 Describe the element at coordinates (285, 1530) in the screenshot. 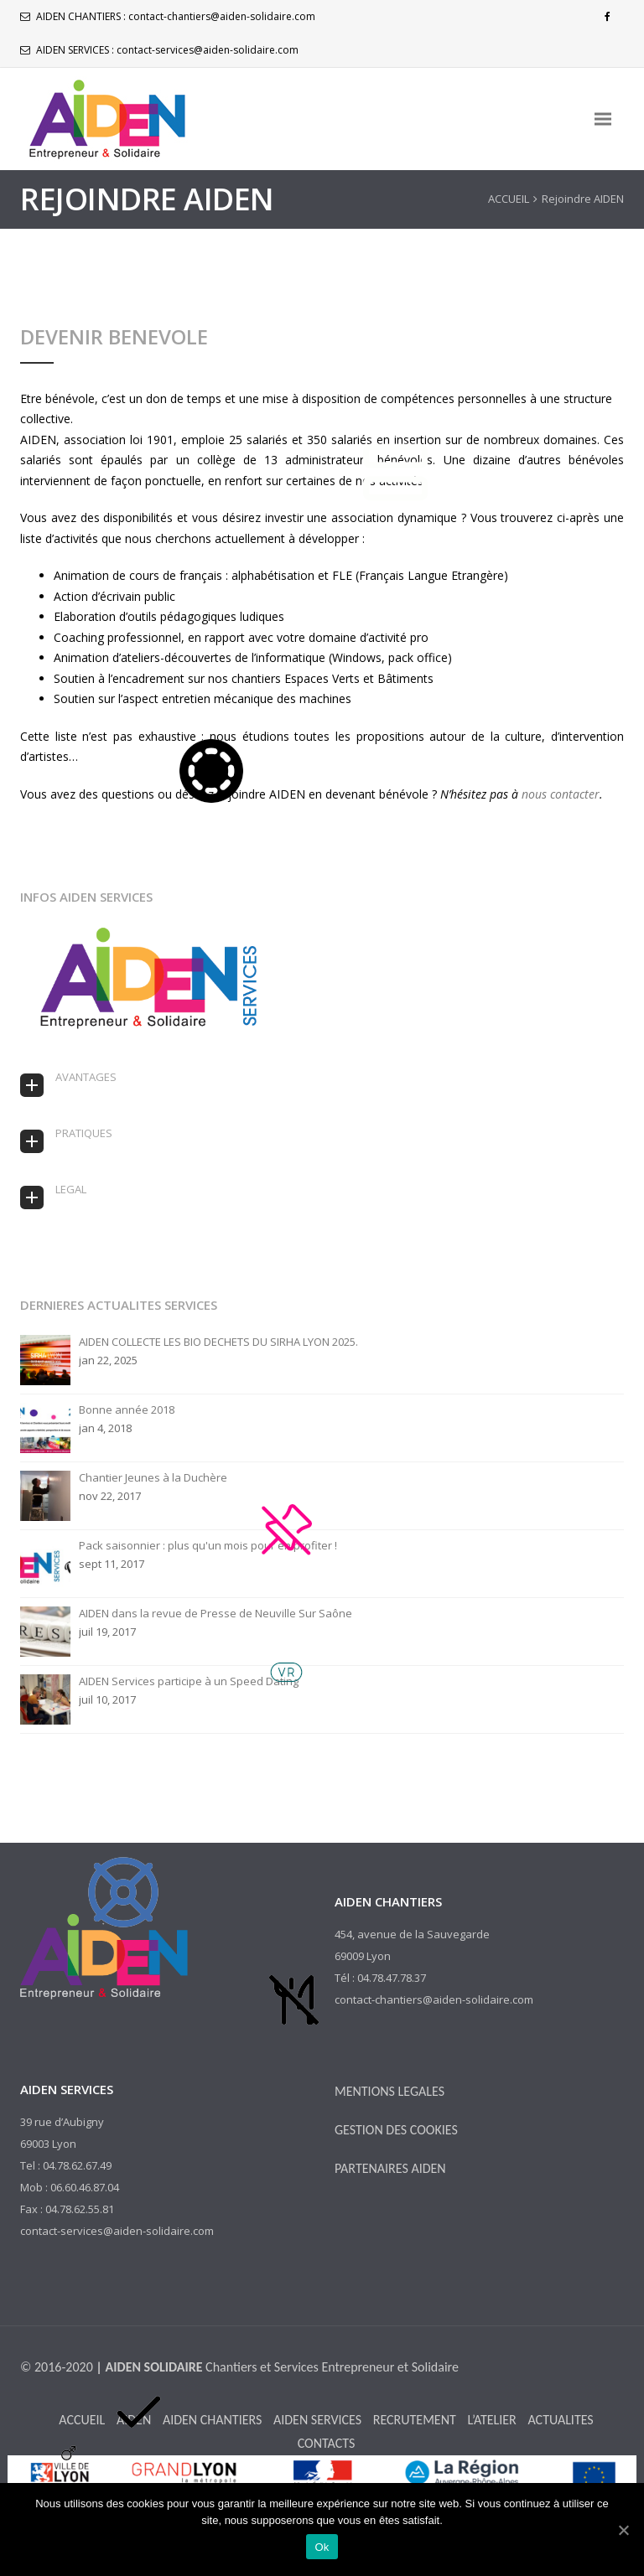

I see `unpin an item from your saved collection` at that location.